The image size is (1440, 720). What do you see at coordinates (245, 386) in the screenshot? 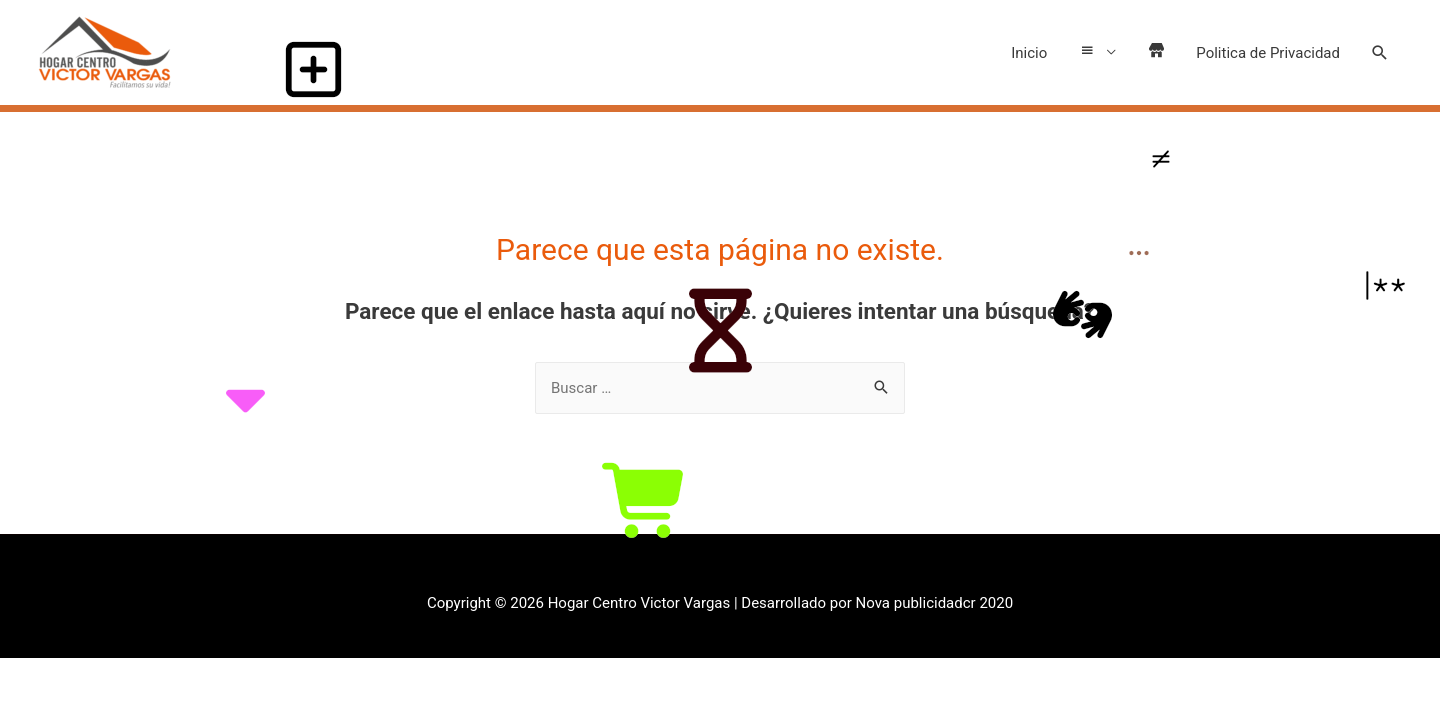
I see `sort items in descending order` at bounding box center [245, 386].